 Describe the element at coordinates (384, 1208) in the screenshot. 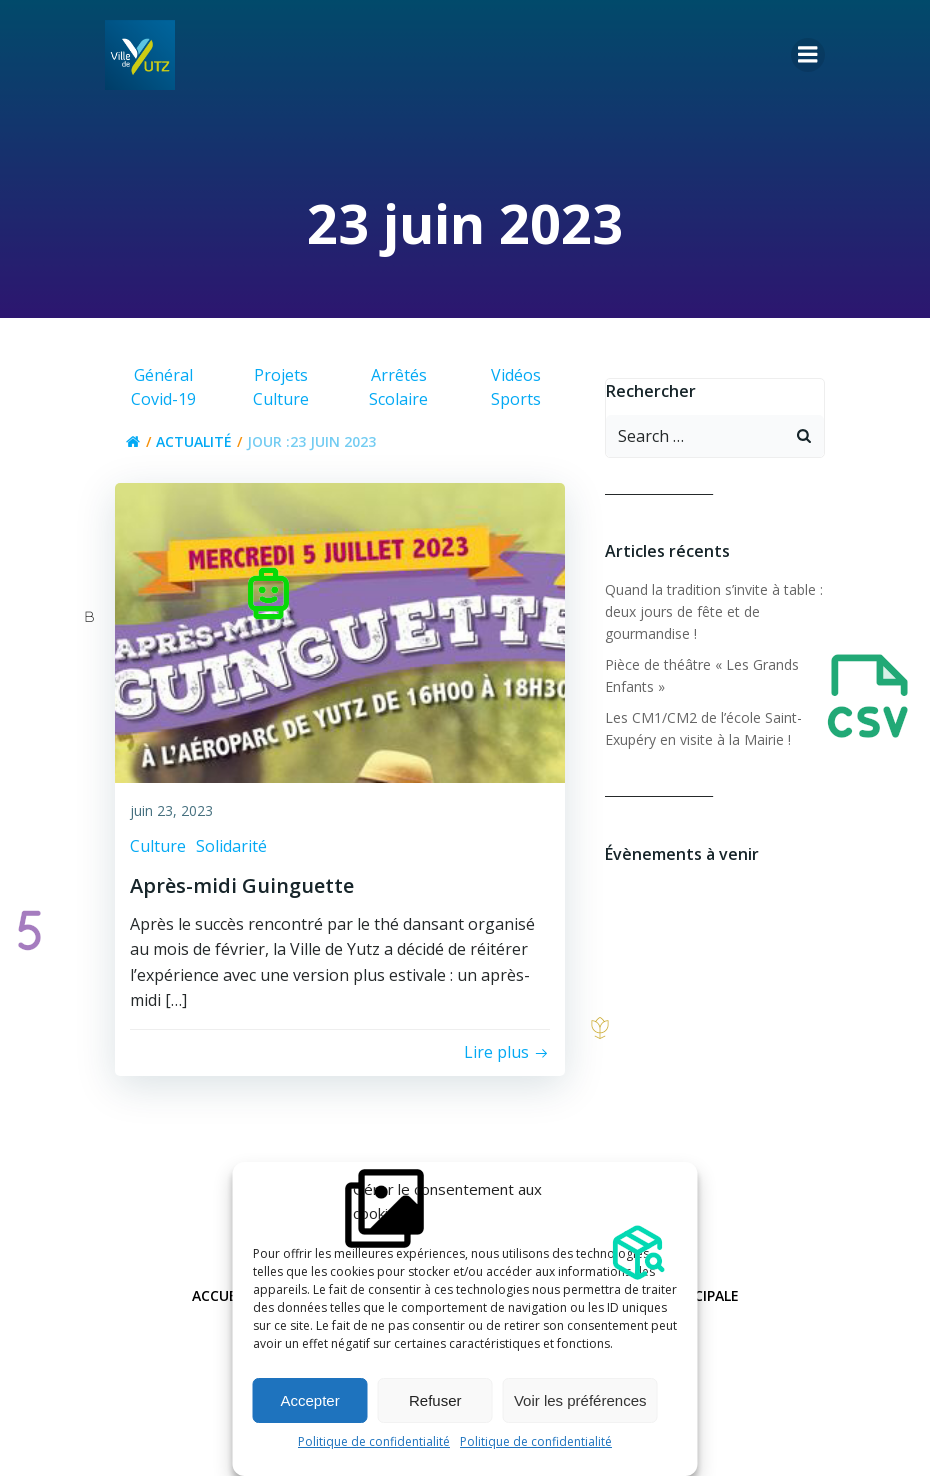

I see `view photo gallery or image library` at that location.